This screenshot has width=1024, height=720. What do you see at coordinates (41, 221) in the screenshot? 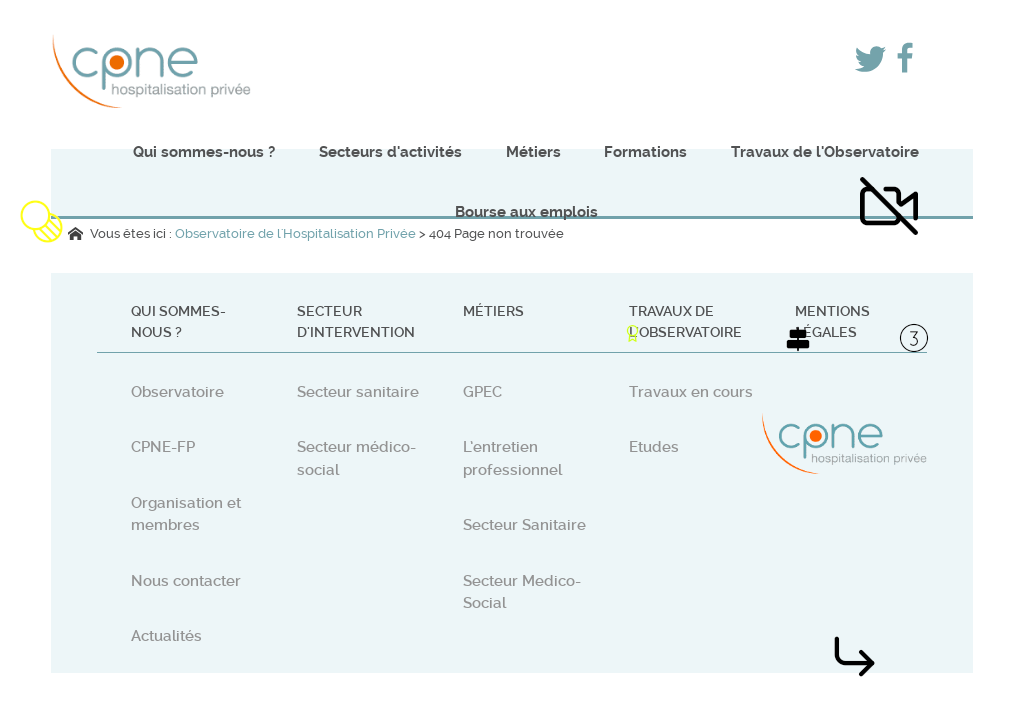
I see `subtract or remove a shape from selection` at bounding box center [41, 221].